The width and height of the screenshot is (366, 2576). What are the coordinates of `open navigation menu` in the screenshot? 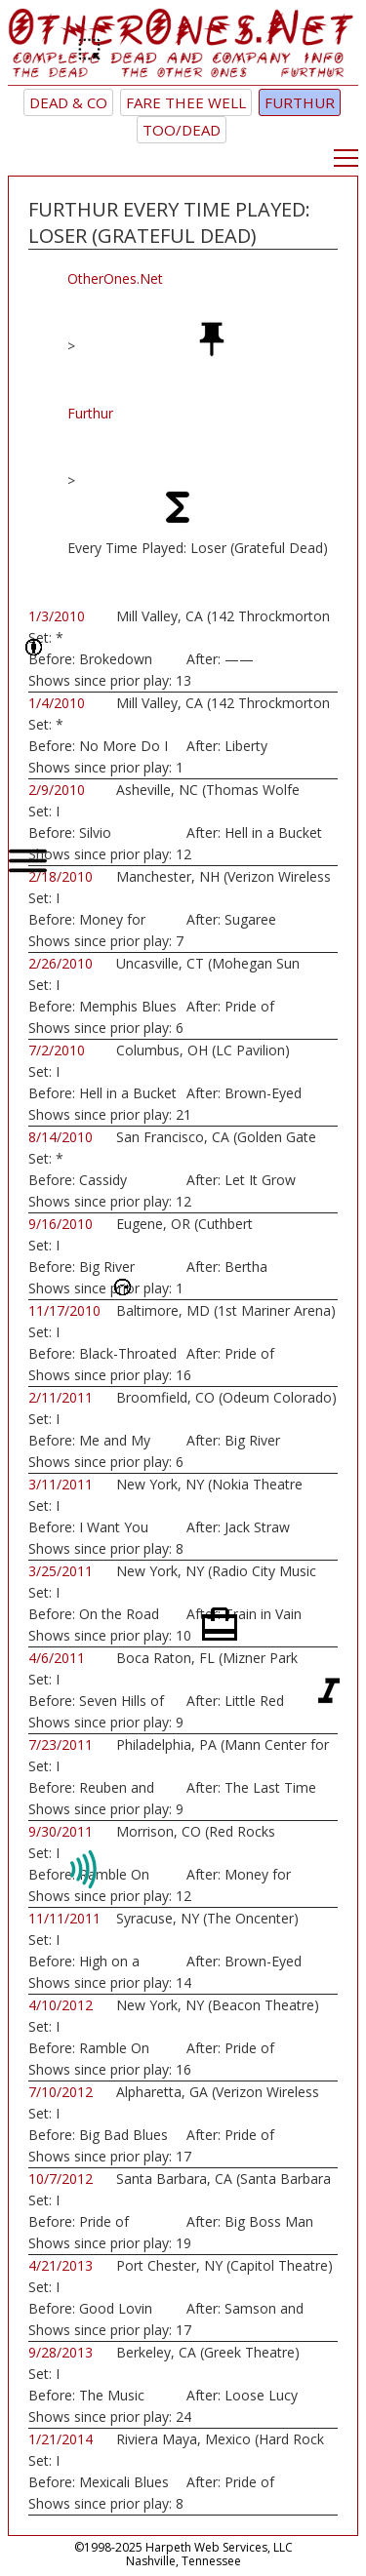 It's located at (27, 860).